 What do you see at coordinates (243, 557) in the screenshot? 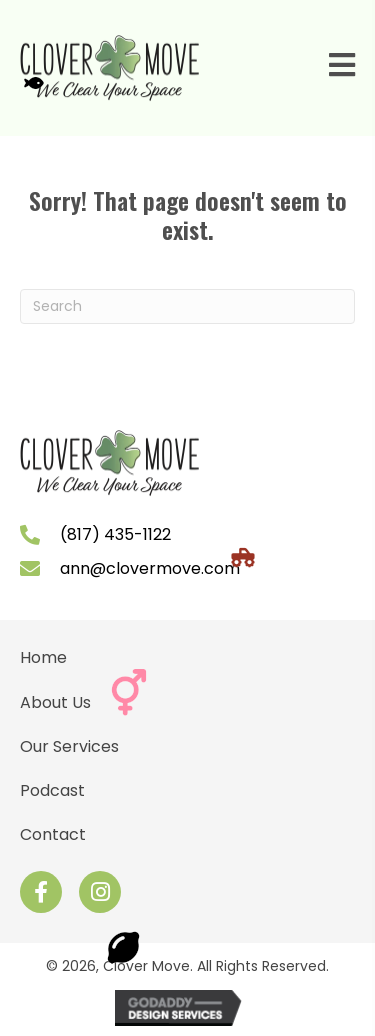
I see `monster truck or off-road vehicle category` at bounding box center [243, 557].